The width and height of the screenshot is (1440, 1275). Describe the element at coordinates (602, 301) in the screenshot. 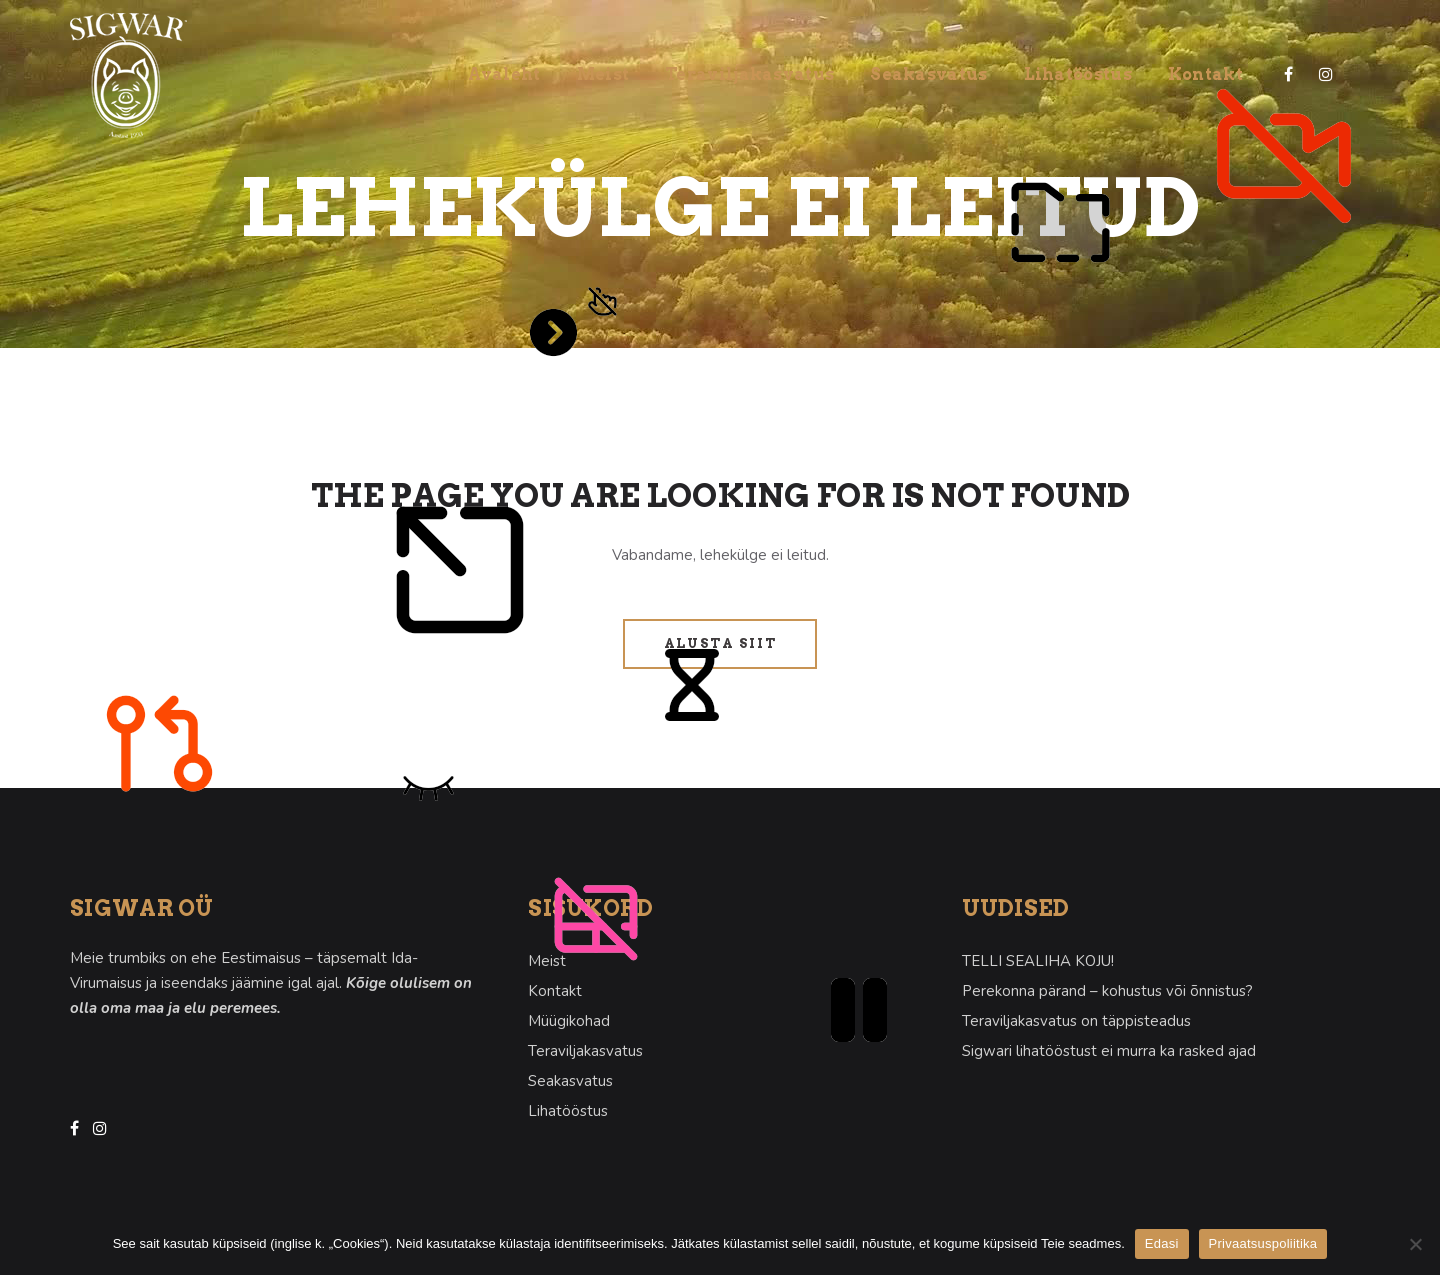

I see `disable touch or pointer input` at that location.